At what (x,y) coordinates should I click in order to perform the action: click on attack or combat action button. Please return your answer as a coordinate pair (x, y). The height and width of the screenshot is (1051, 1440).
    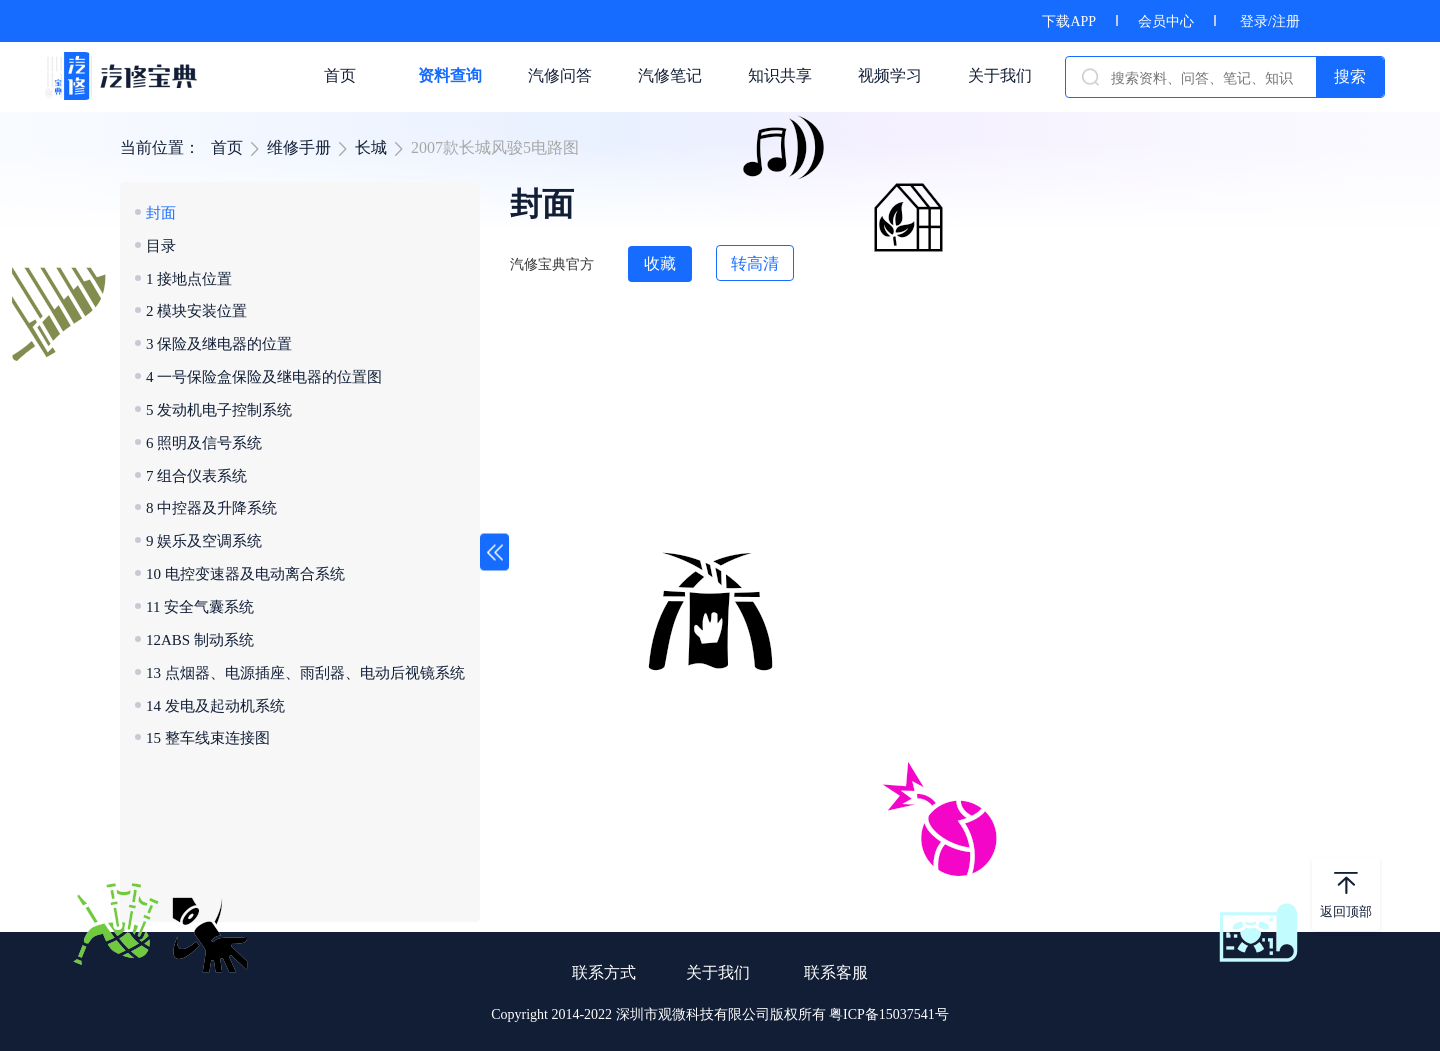
    Looking at the image, I should click on (58, 314).